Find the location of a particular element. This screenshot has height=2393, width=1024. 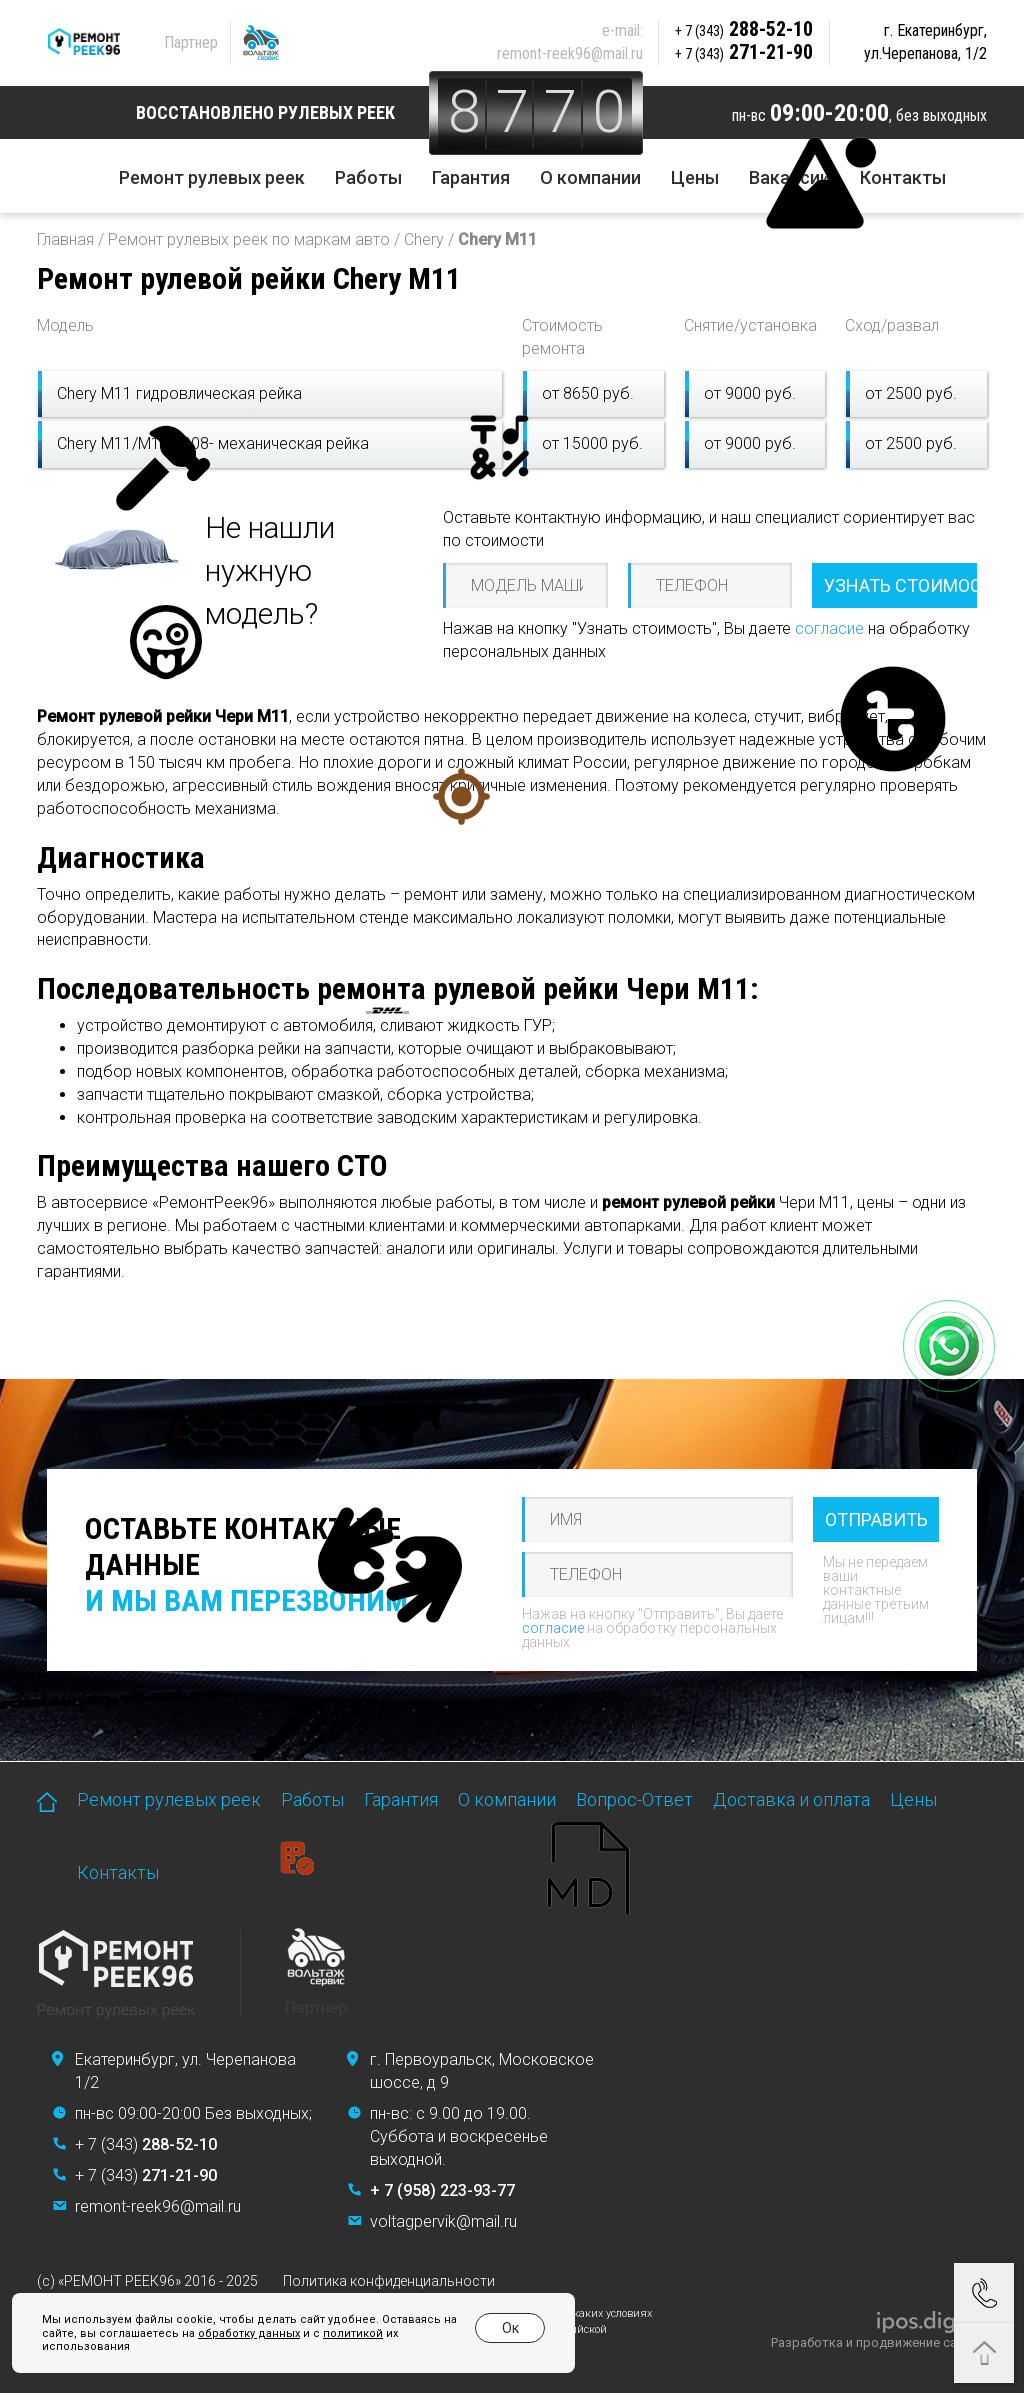

bangladeshi taka currency indicator is located at coordinates (893, 719).